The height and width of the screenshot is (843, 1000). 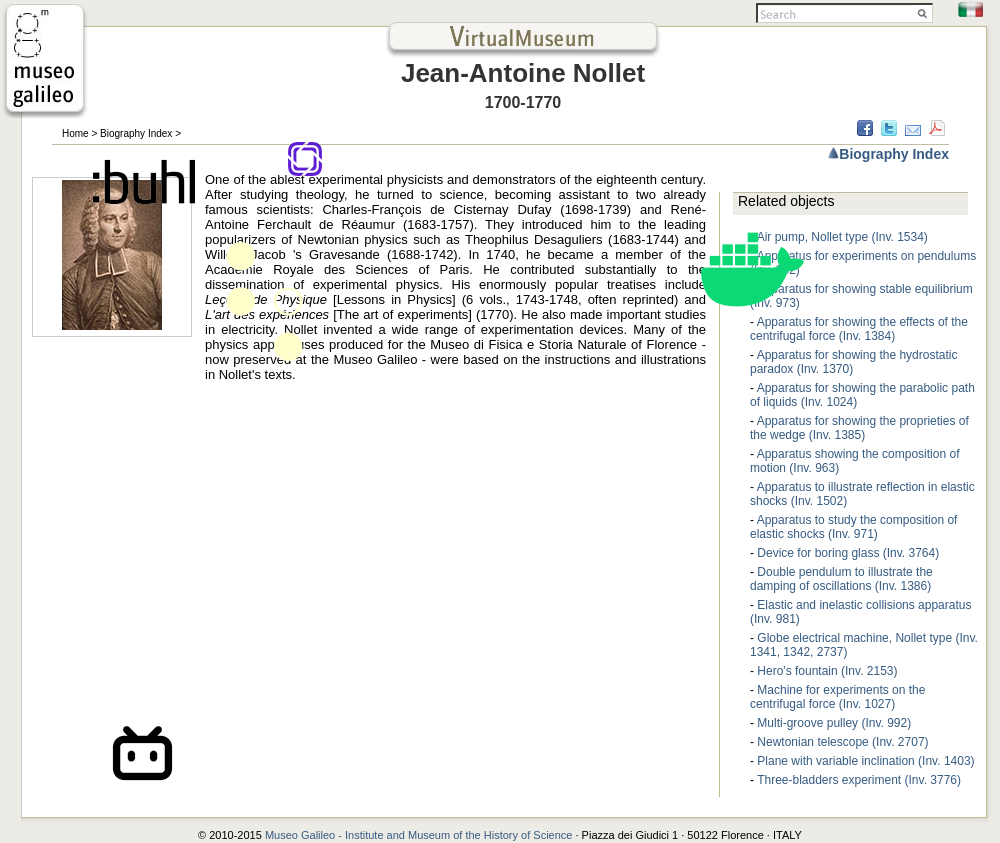 I want to click on open Bilibili app, so click(x=142, y=753).